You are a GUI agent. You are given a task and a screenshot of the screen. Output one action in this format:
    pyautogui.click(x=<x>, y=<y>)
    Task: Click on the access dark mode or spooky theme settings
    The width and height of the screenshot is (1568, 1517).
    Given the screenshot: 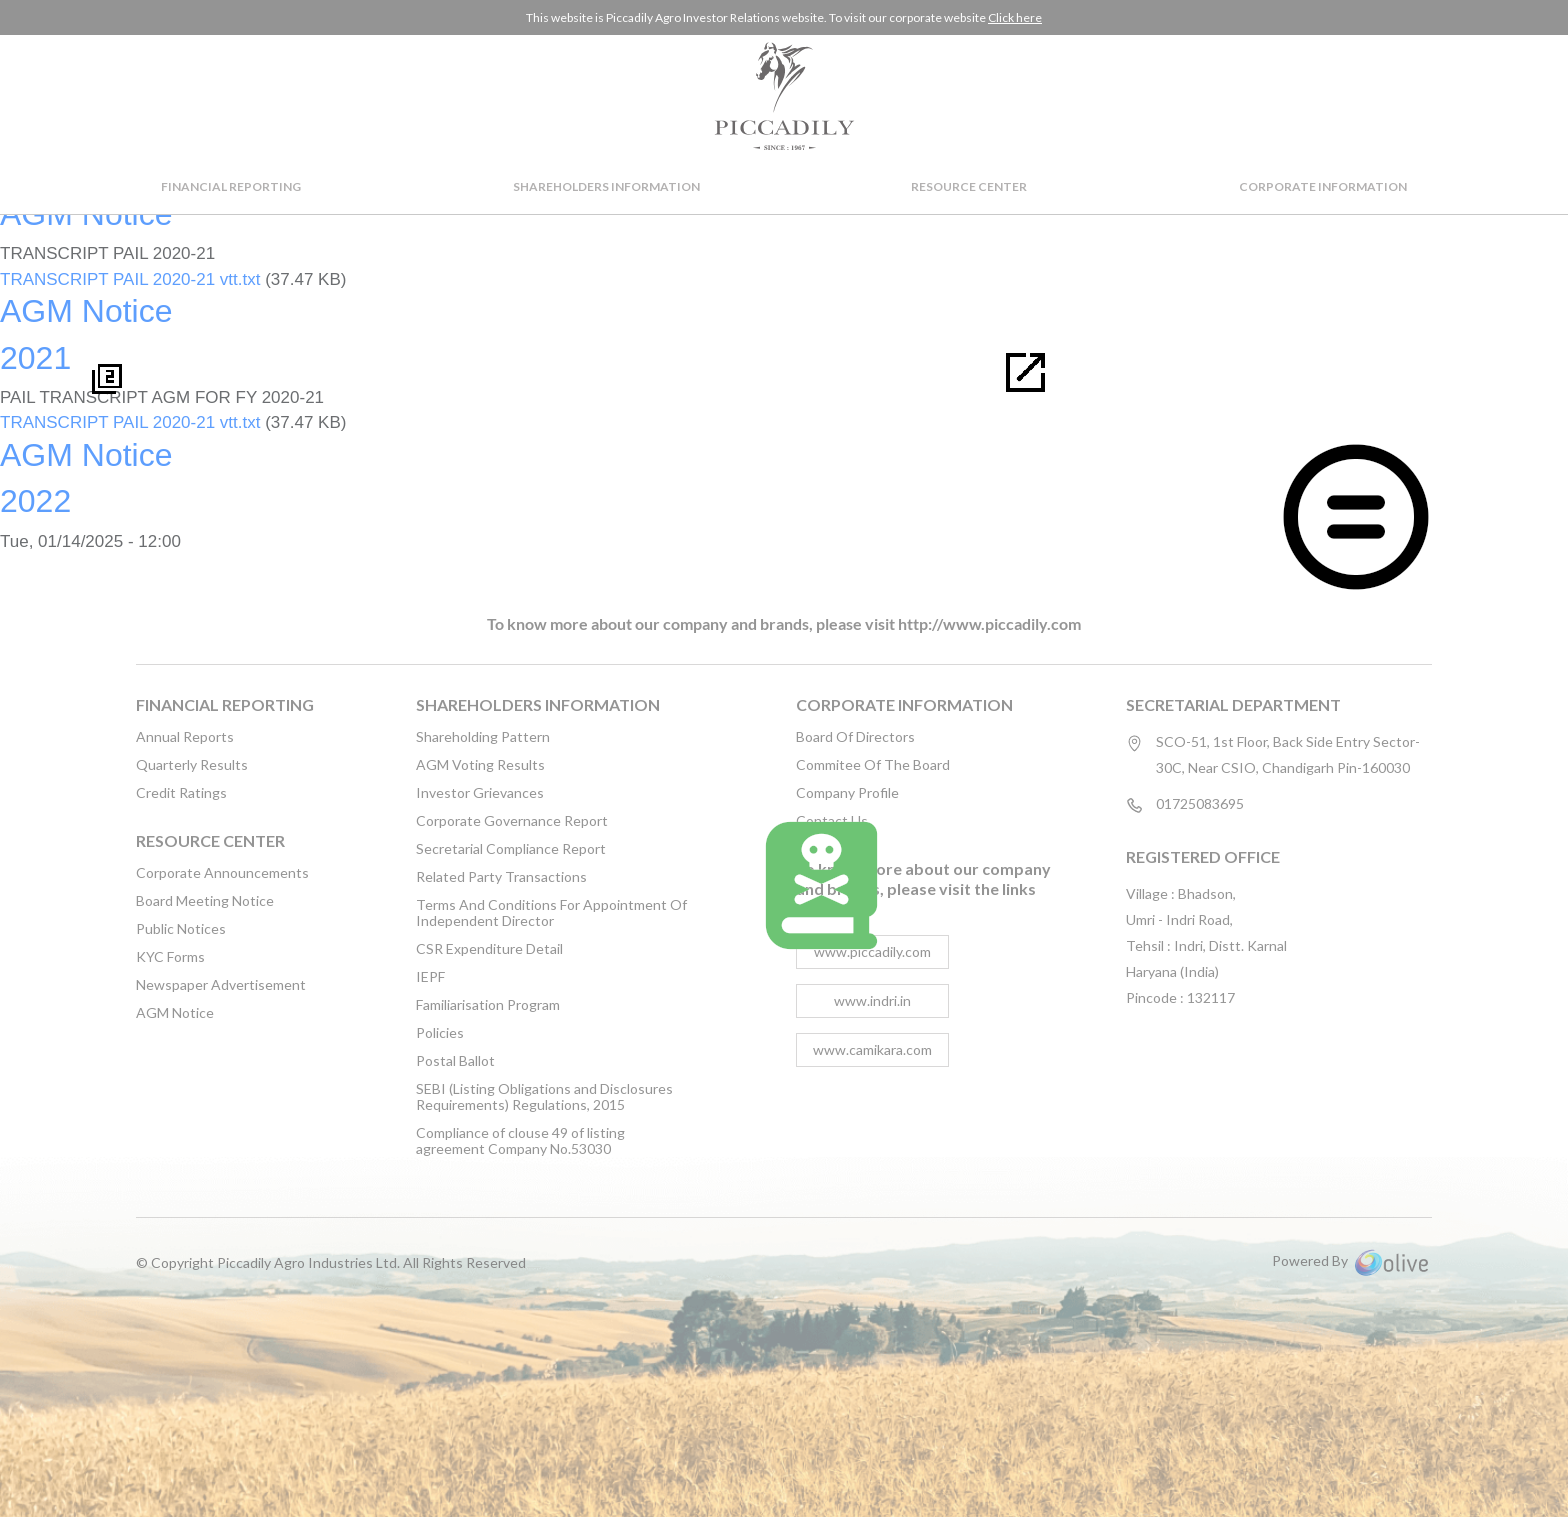 What is the action you would take?
    pyautogui.click(x=821, y=885)
    